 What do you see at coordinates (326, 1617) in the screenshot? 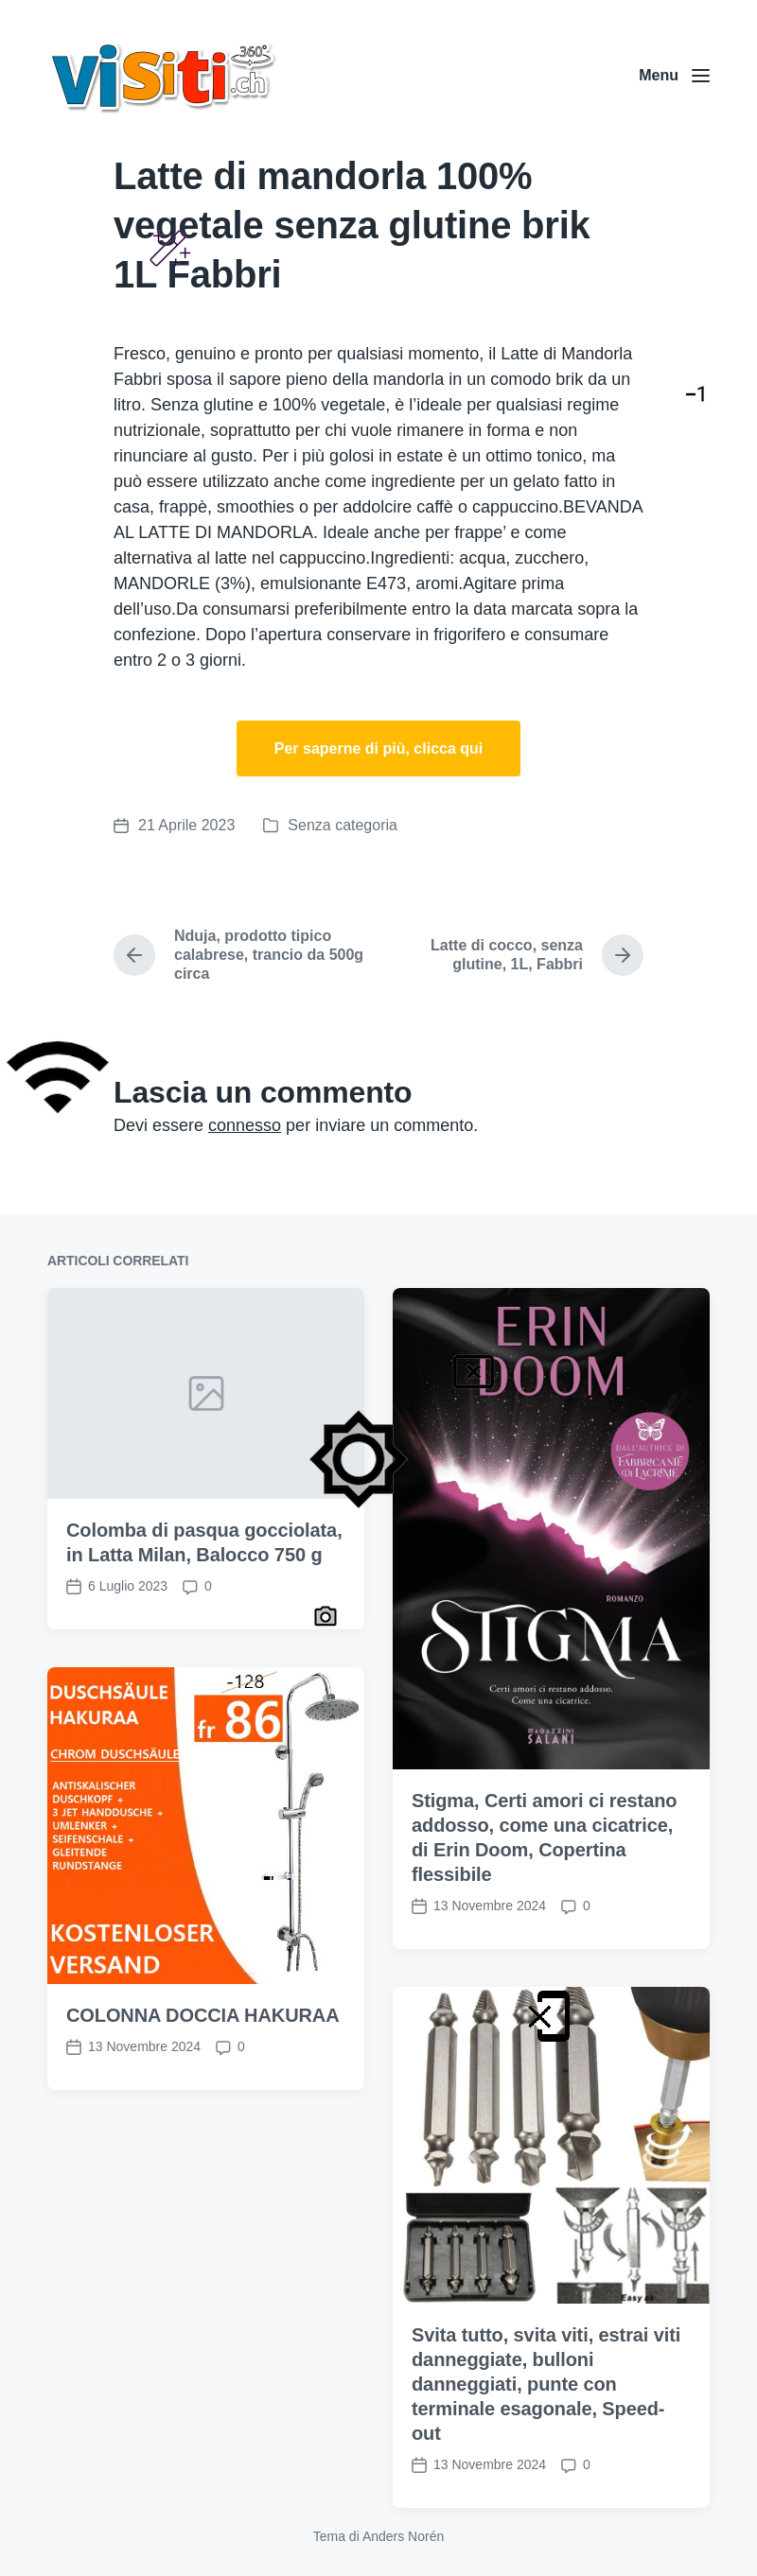
I see `tap to take a photo` at bounding box center [326, 1617].